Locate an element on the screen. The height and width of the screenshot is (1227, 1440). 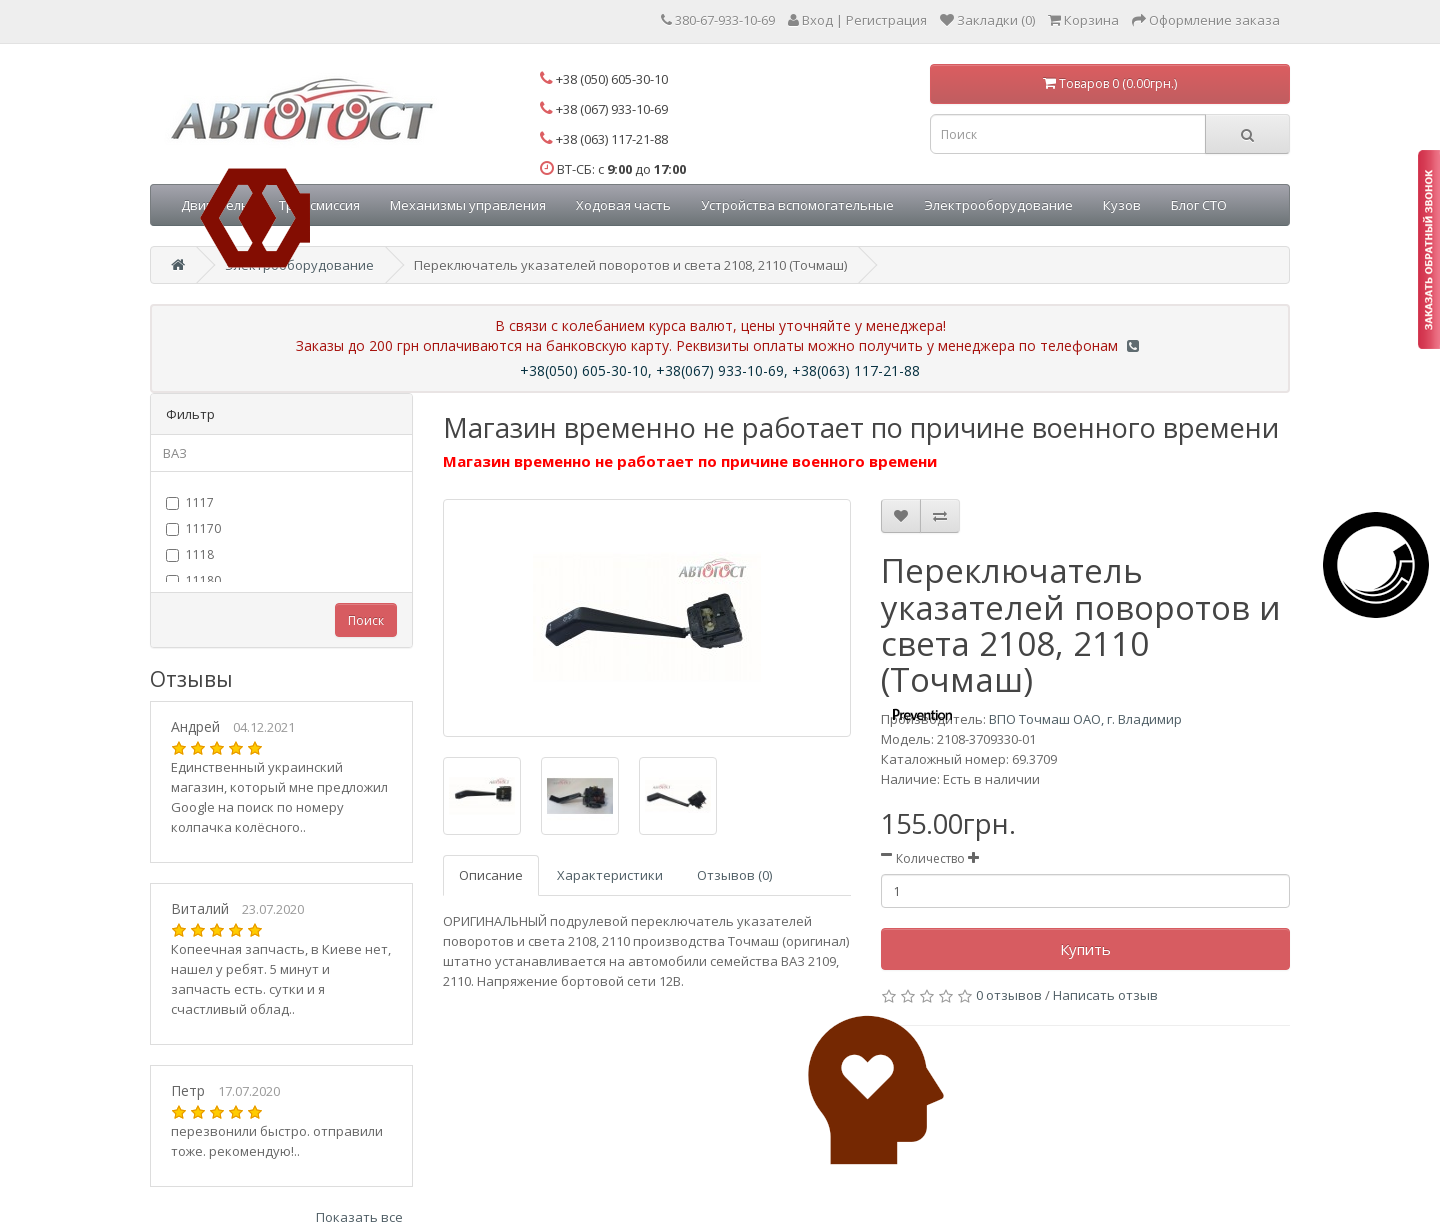
access mental health resources is located at coordinates (875, 1090).